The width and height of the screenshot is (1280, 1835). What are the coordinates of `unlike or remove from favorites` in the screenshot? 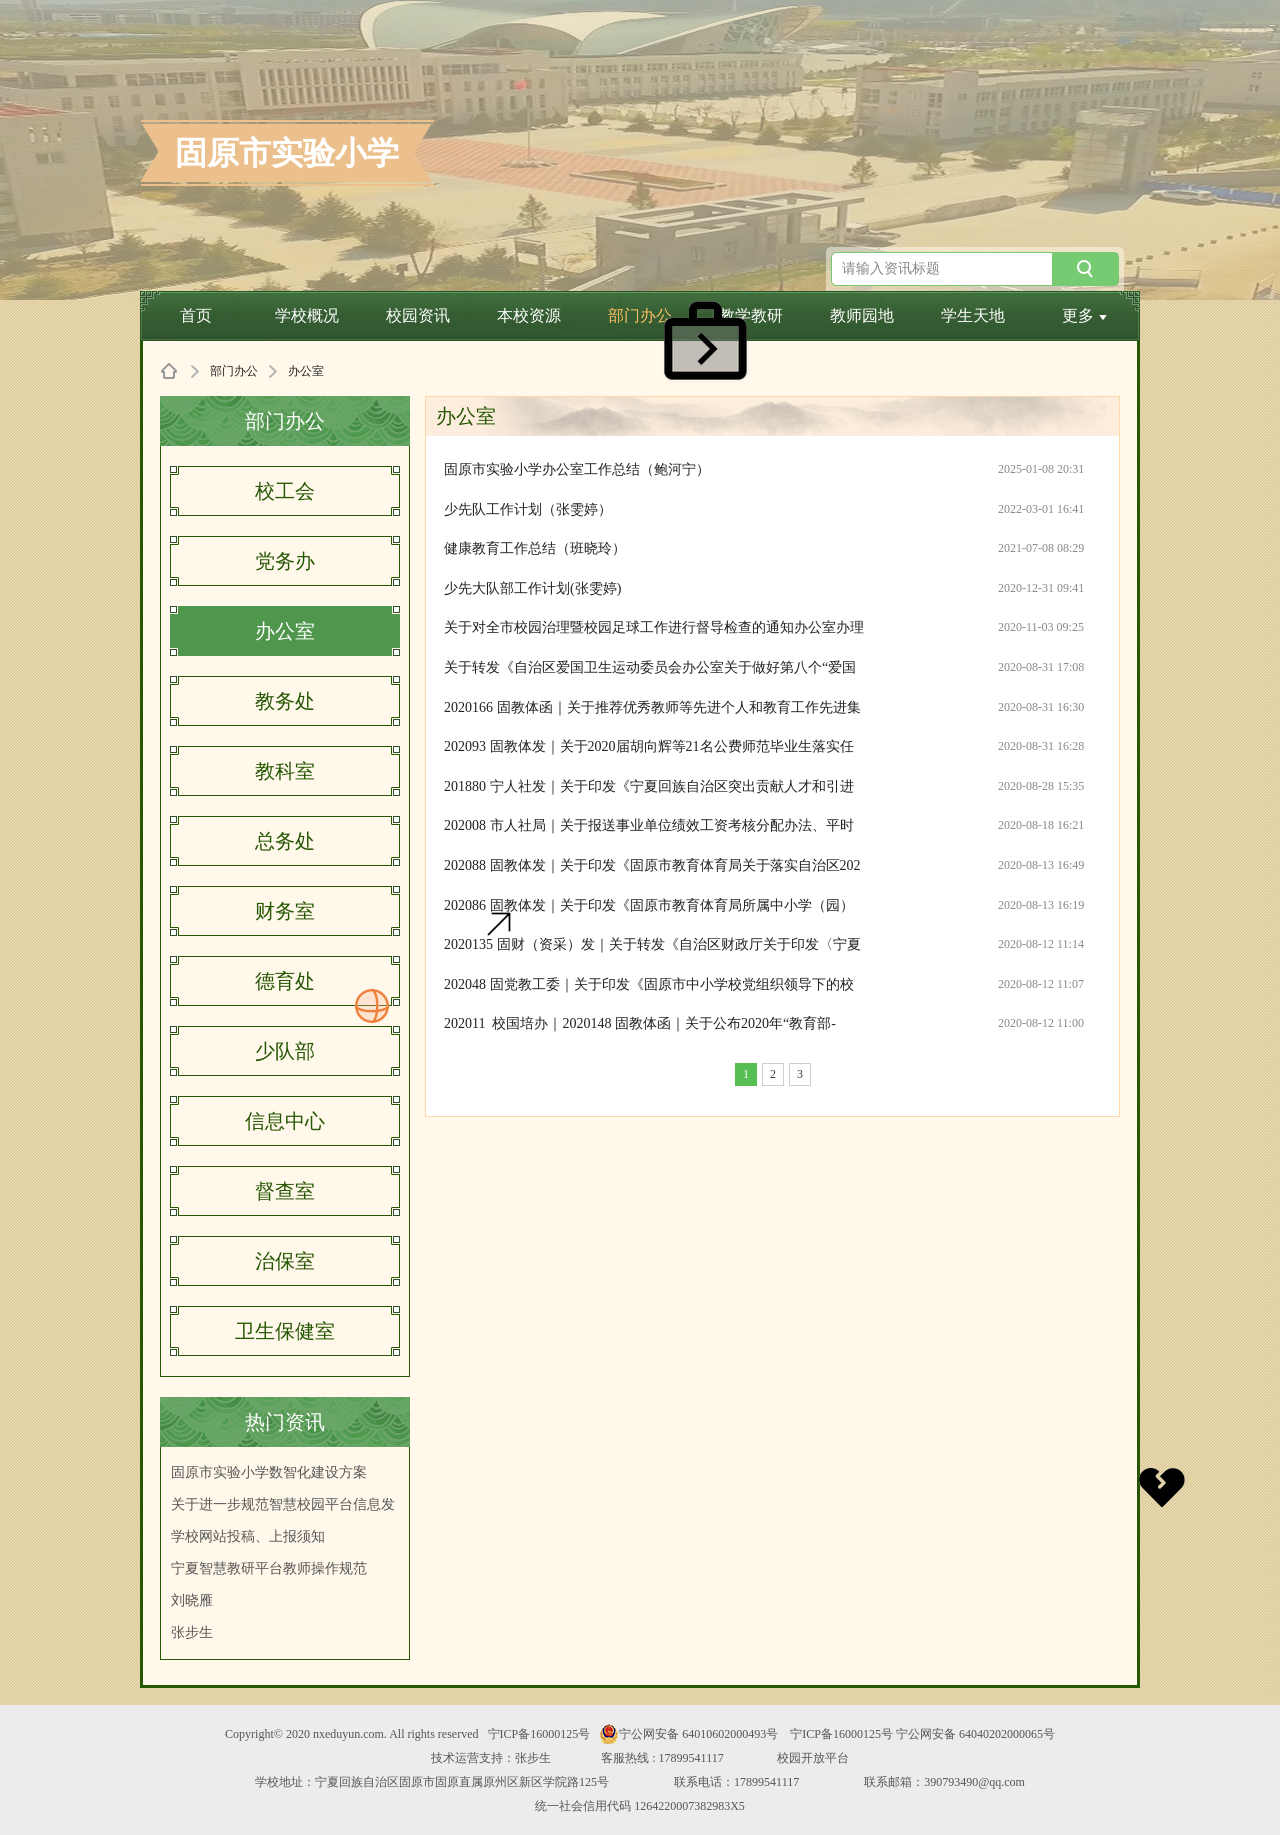 It's located at (1162, 1486).